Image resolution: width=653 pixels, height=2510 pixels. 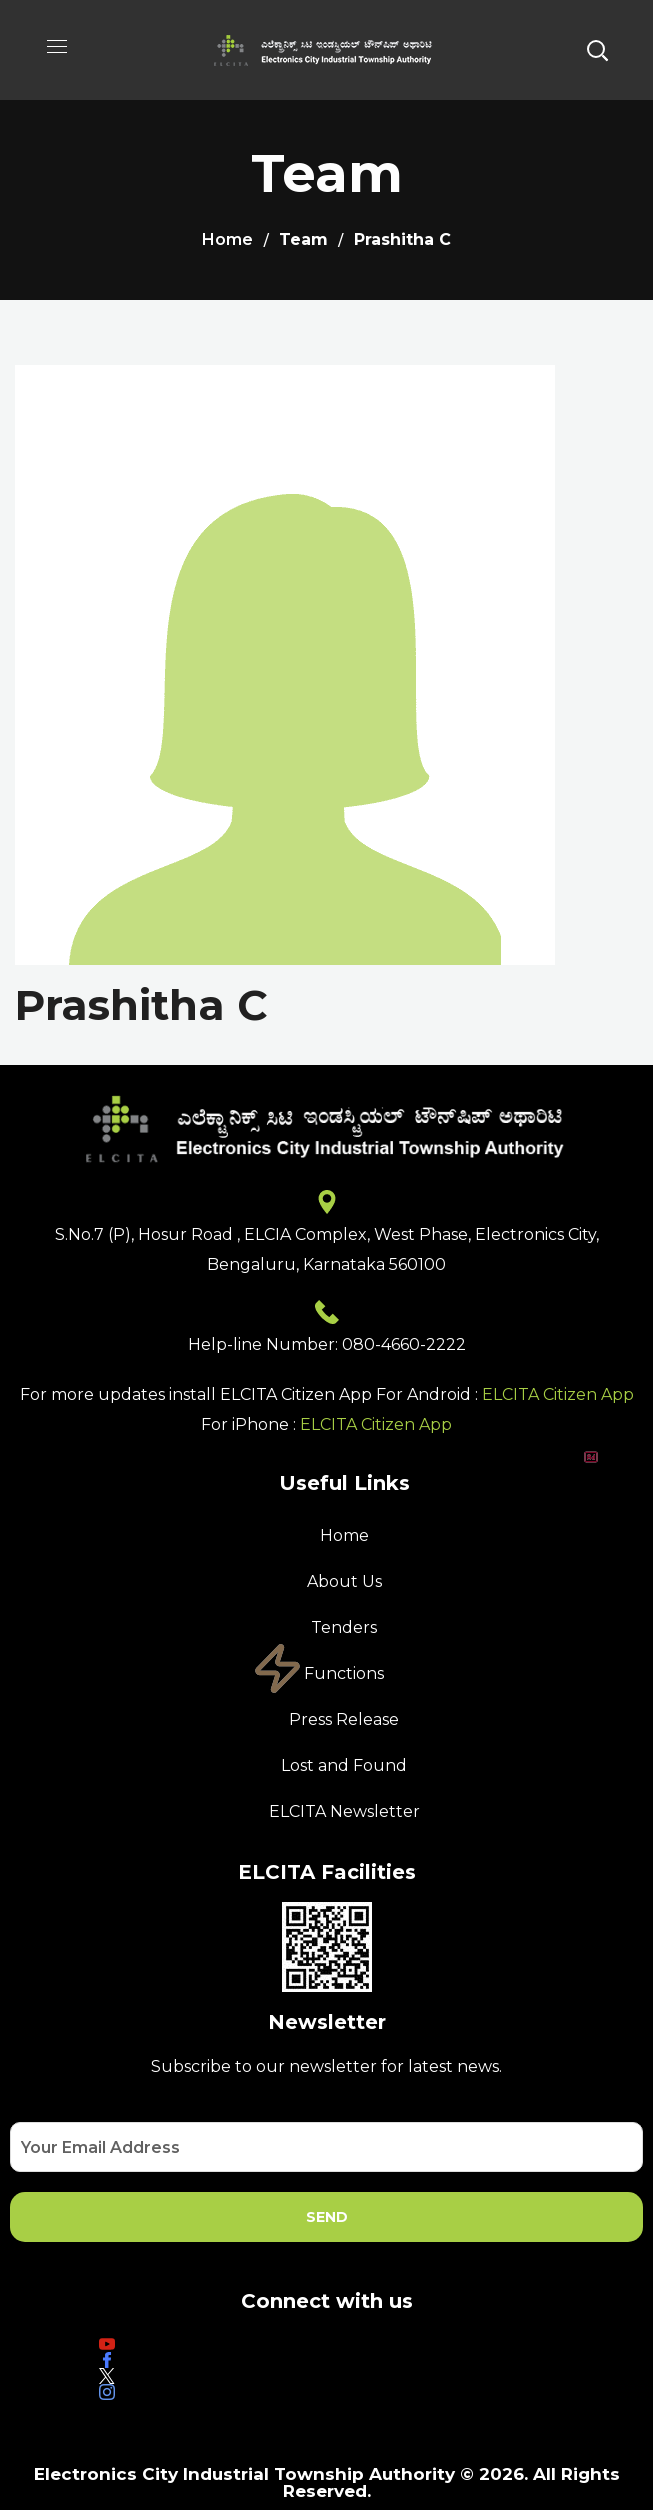 I want to click on indicates sponsored or advertising content, so click(x=591, y=1457).